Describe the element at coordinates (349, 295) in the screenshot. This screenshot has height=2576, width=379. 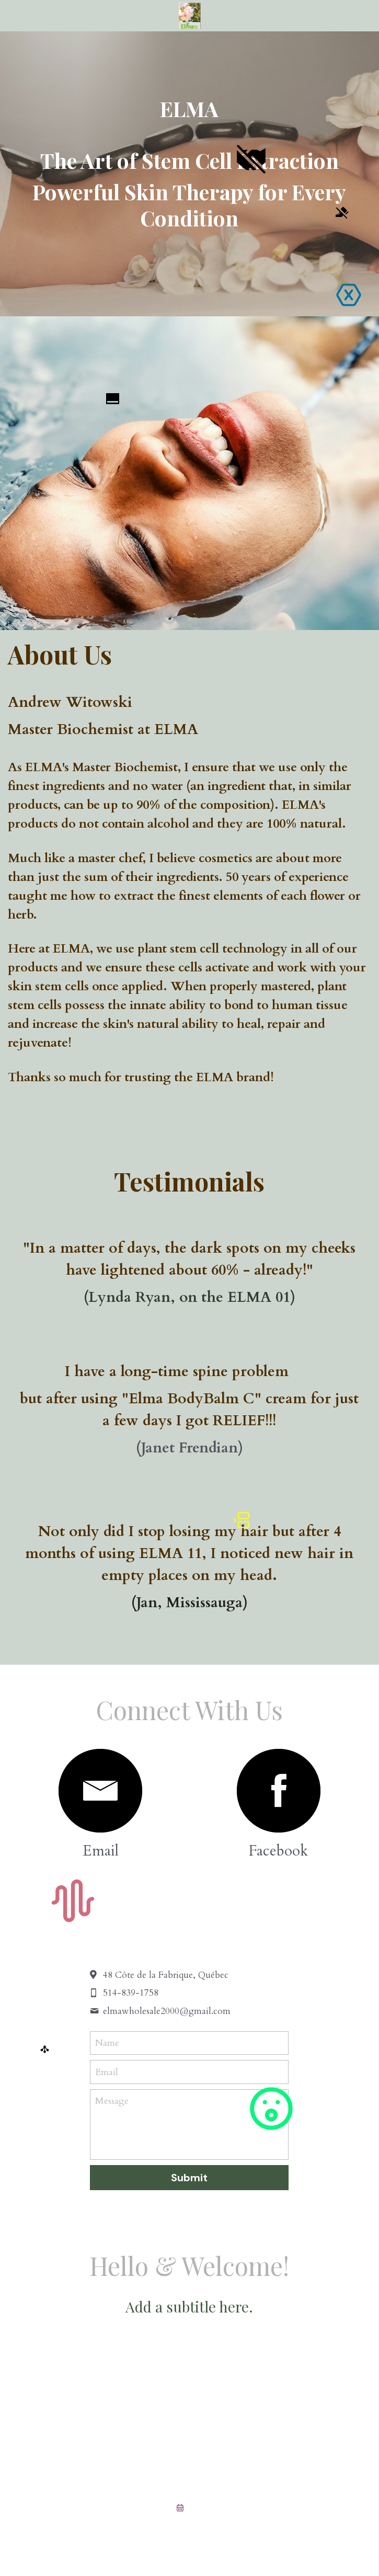
I see `xamarin development platform logo` at that location.